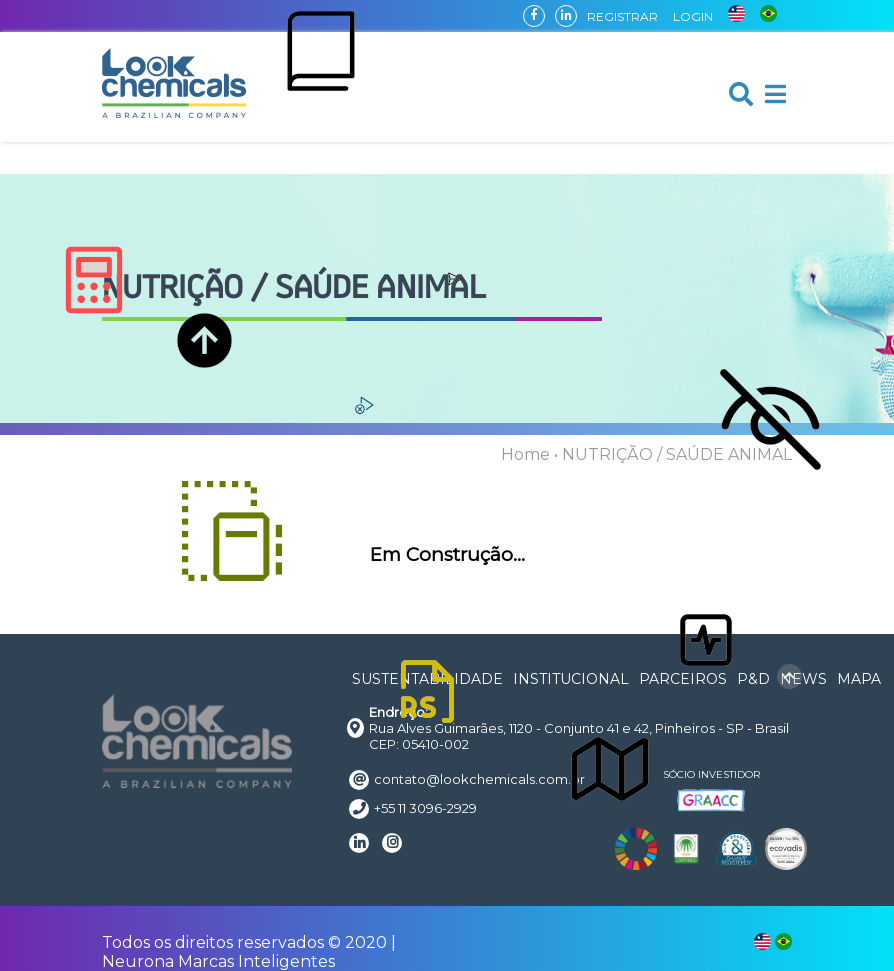 Image resolution: width=894 pixels, height=971 pixels. I want to click on a Rust source code file, so click(427, 691).